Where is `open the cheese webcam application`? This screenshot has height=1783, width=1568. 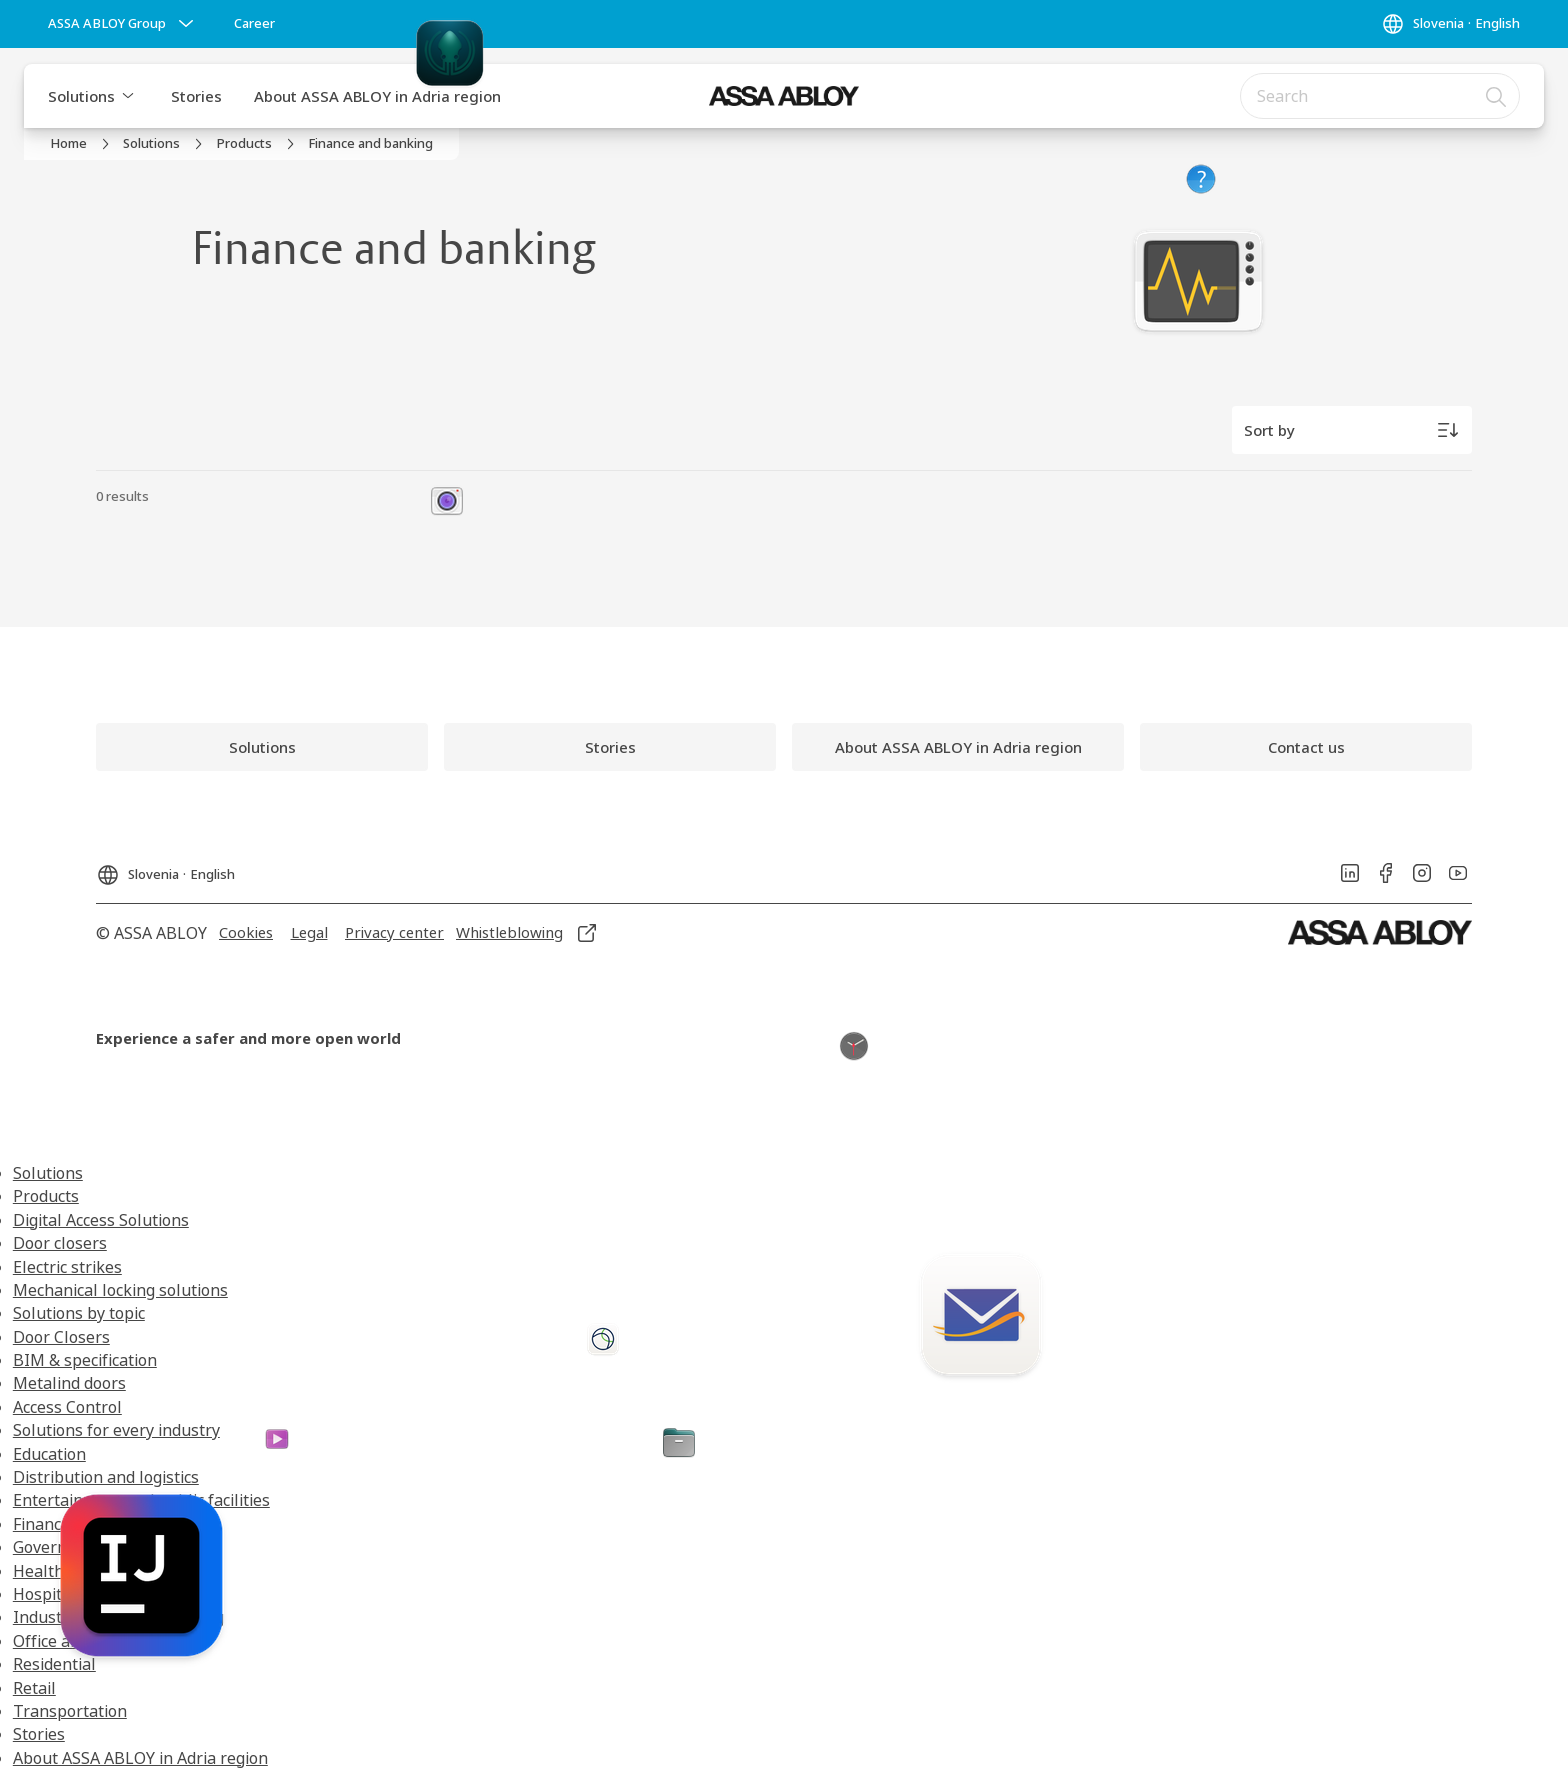 open the cheese webcam application is located at coordinates (447, 501).